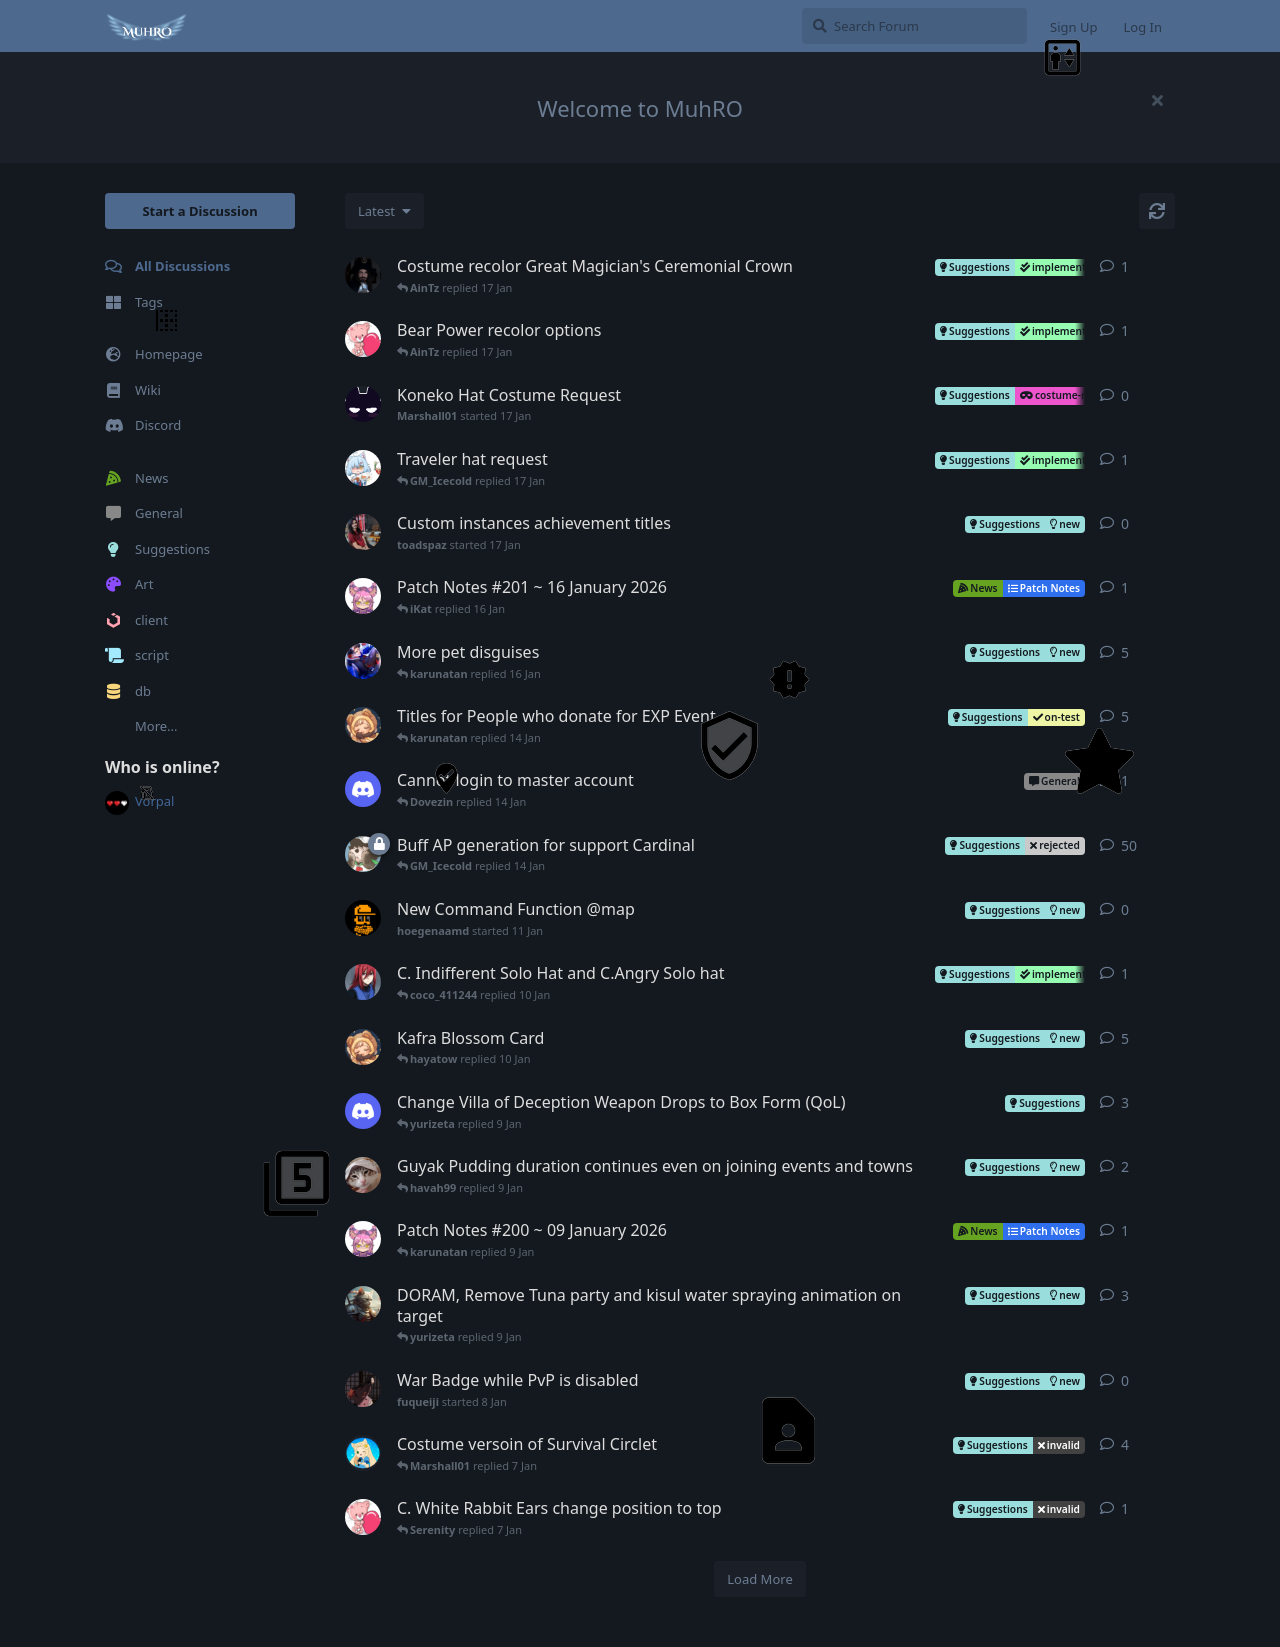 The image size is (1280, 1647). Describe the element at coordinates (1099, 762) in the screenshot. I see `add to favorites` at that location.